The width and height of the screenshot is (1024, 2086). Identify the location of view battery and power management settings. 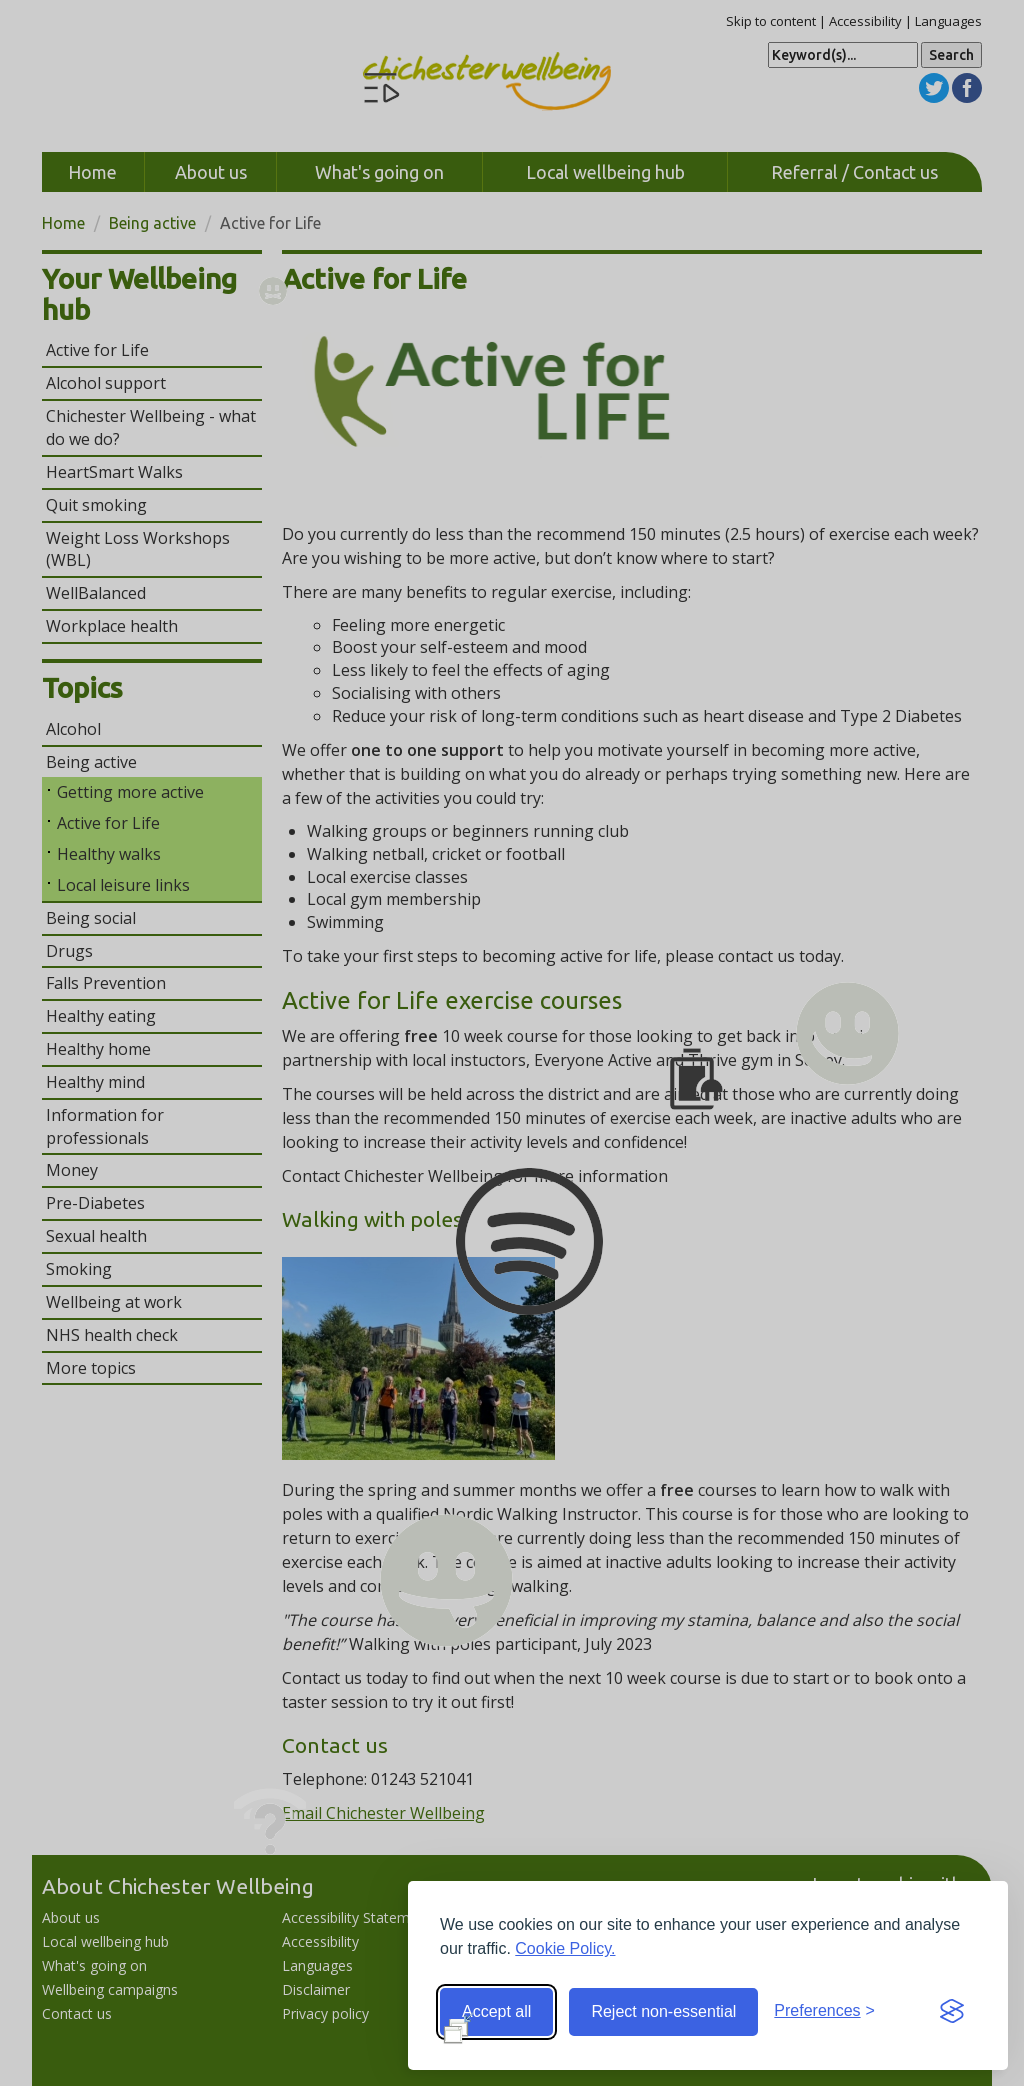
(692, 1079).